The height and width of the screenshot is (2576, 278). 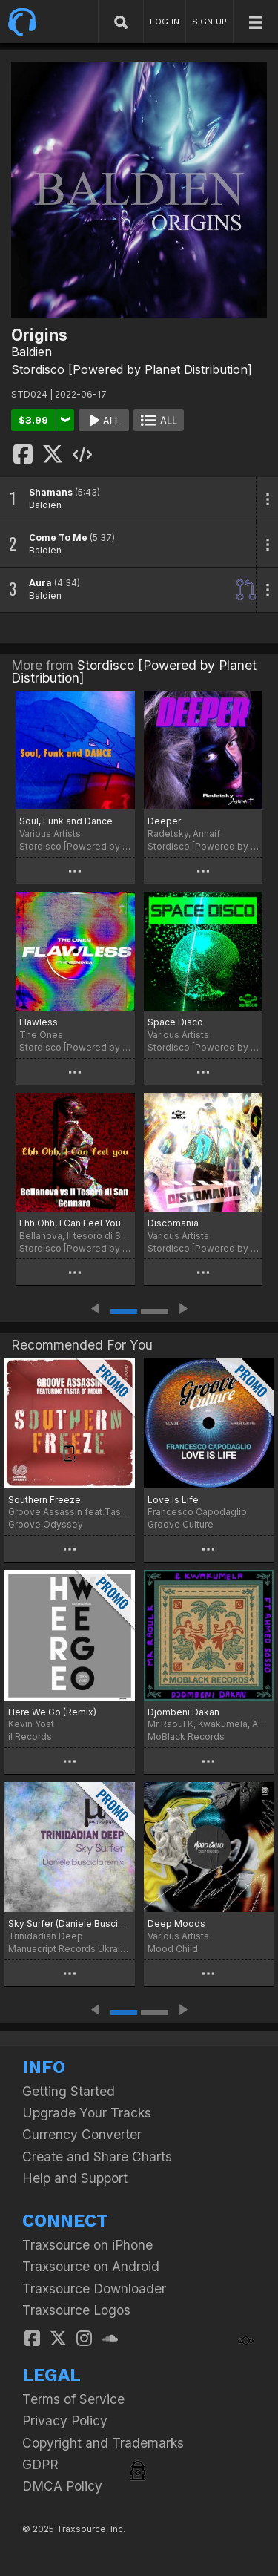 I want to click on mobile device error or warning, so click(x=69, y=1453).